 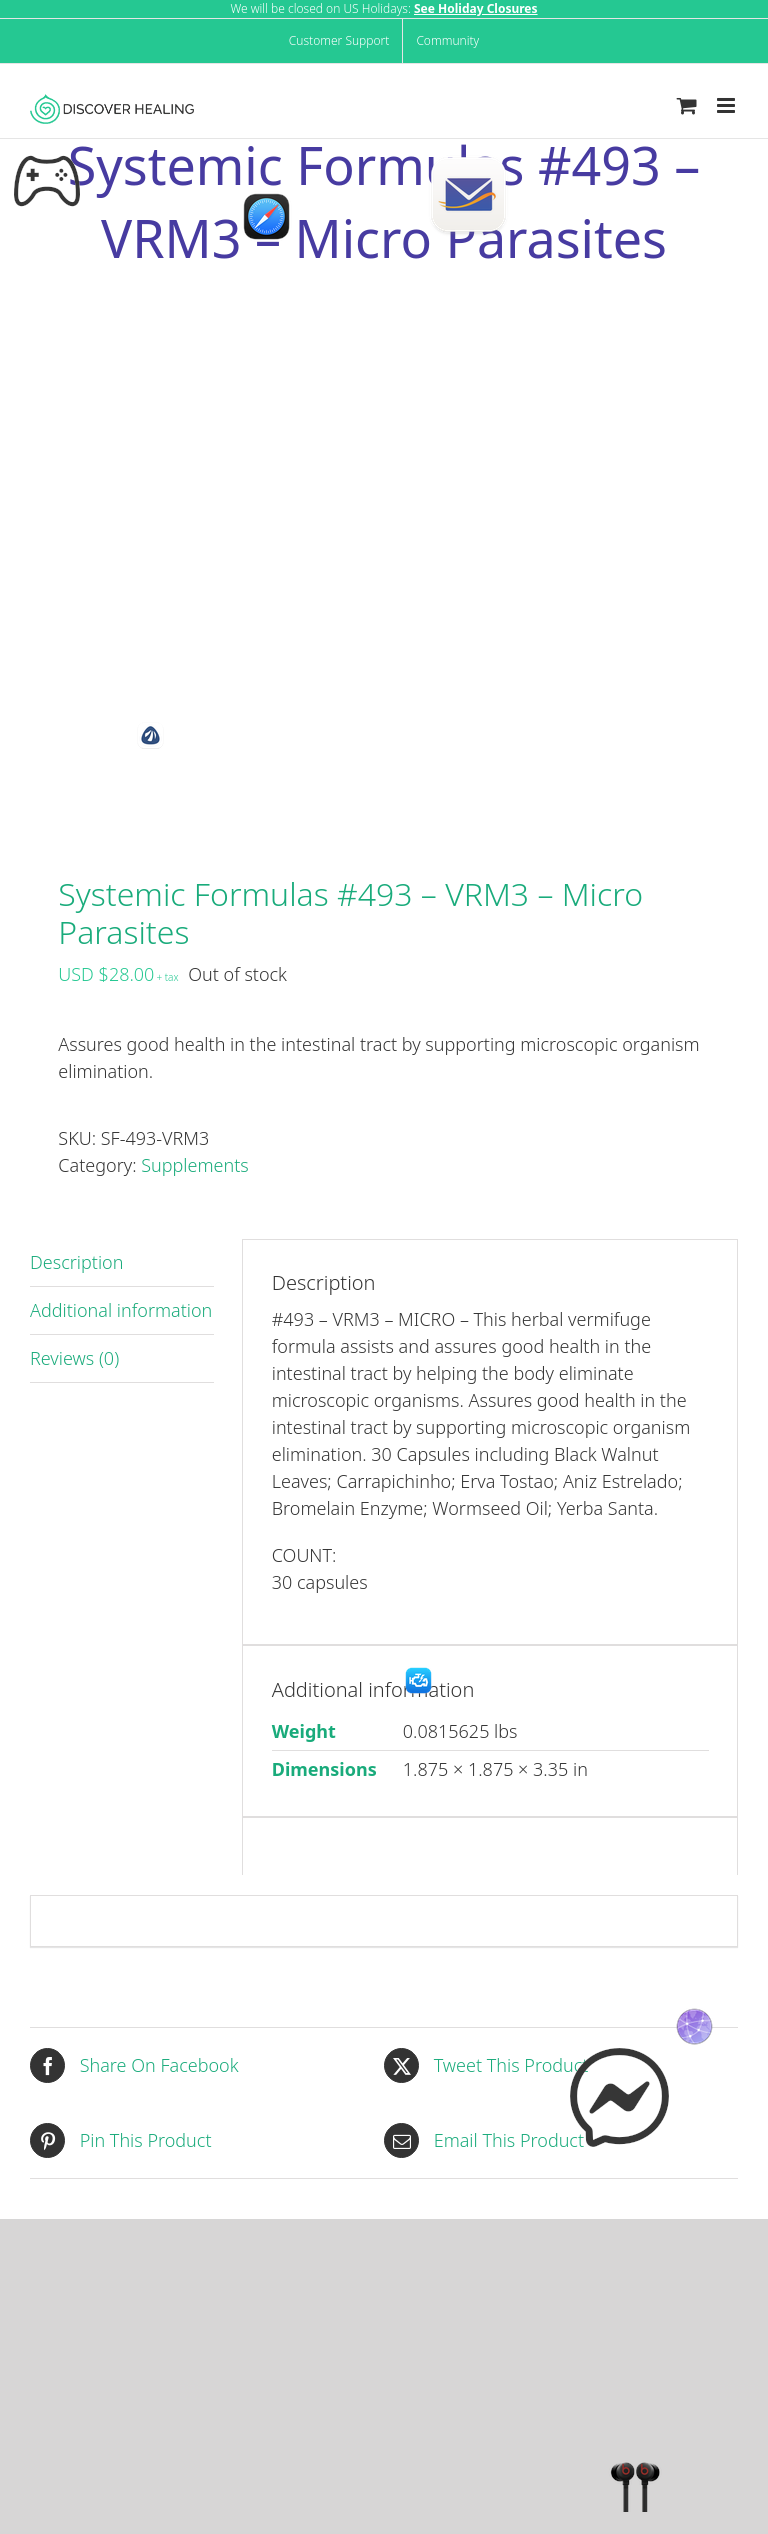 I want to click on open Caprine, a Facebook Messenger desktop client, so click(x=619, y=2097).